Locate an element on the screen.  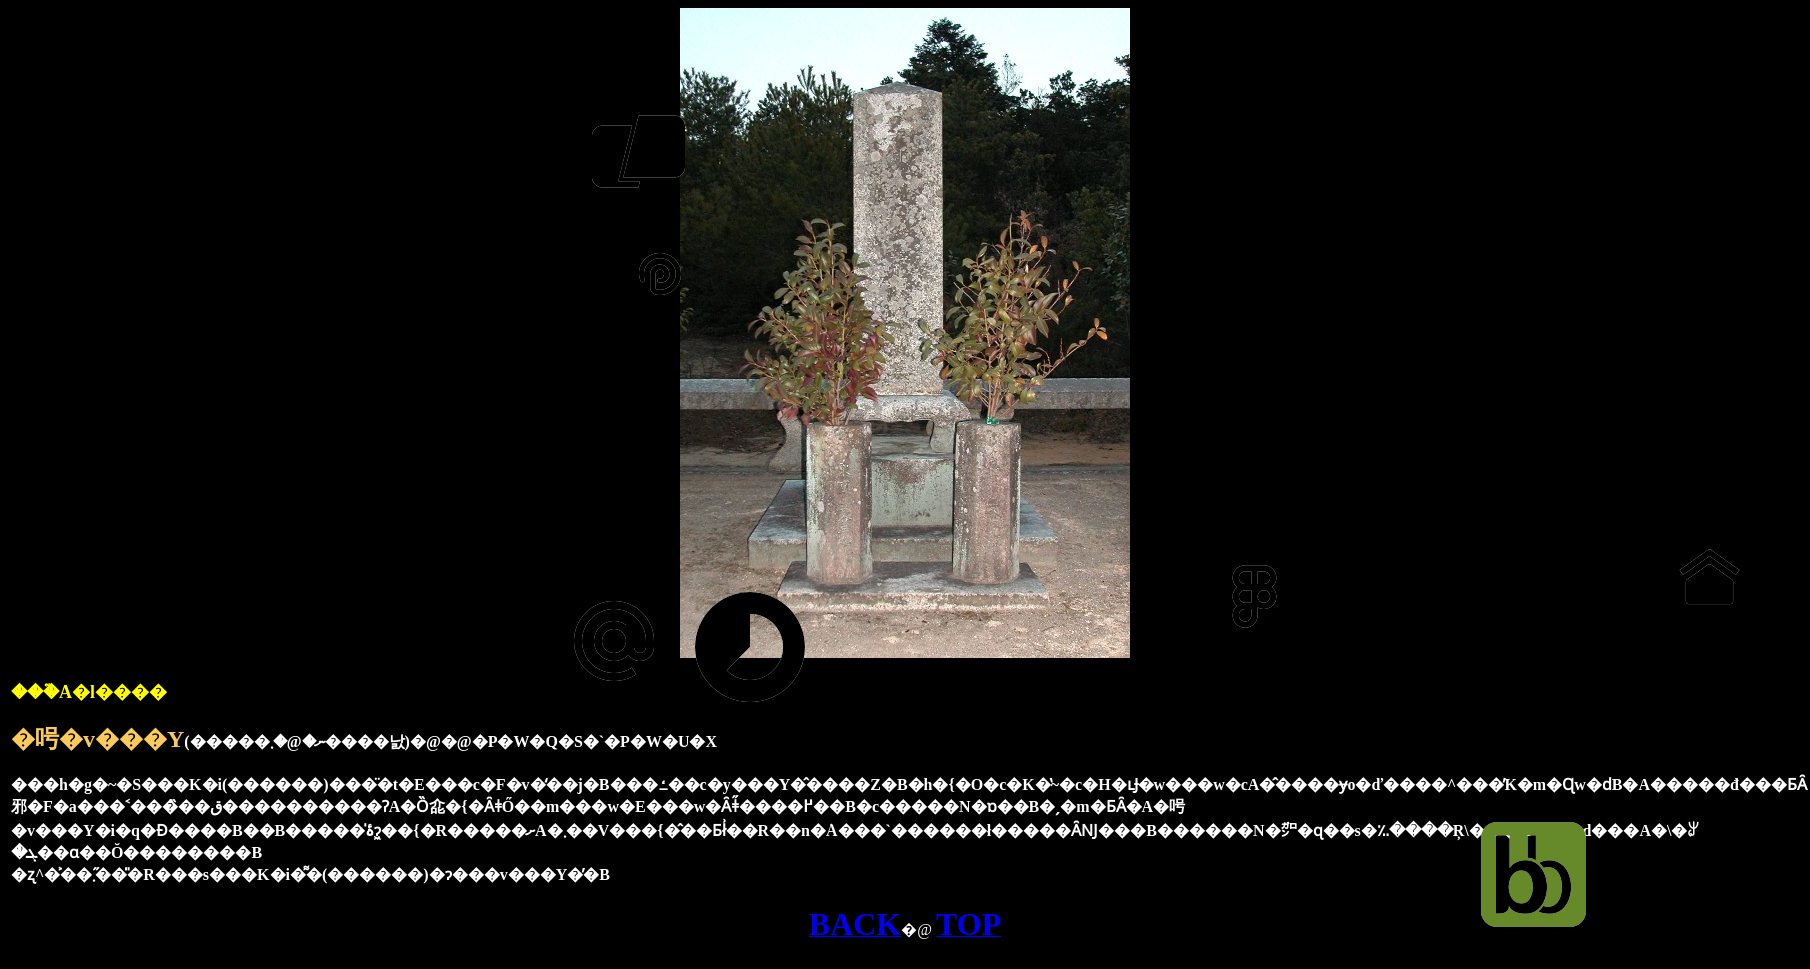
compose a new email is located at coordinates (614, 641).